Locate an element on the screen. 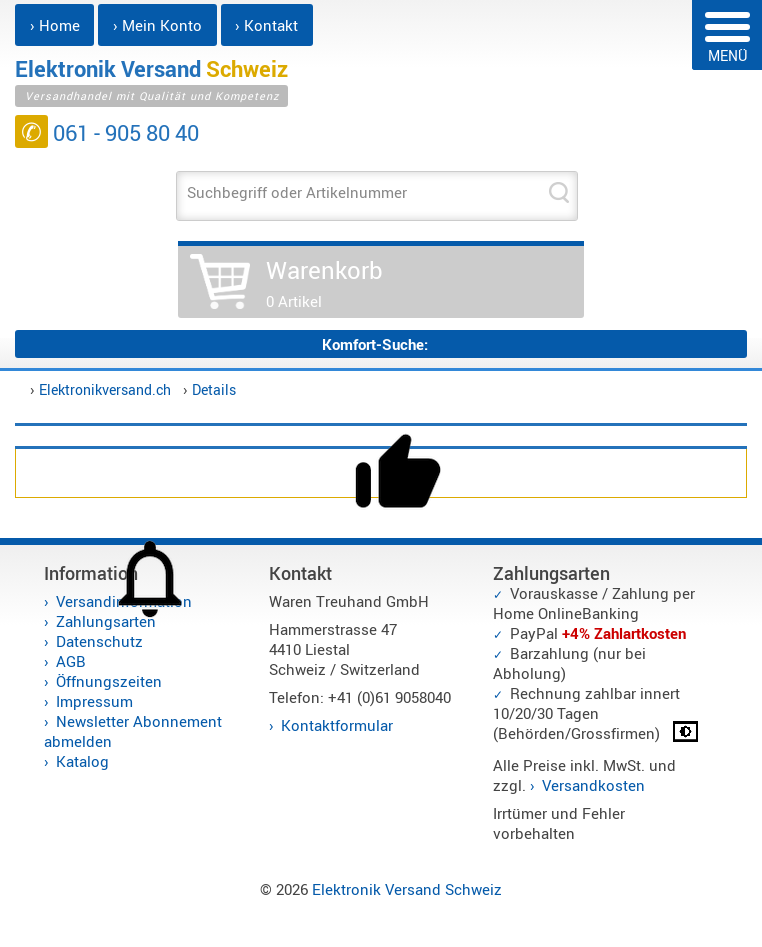  like or upvote content is located at coordinates (397, 473).